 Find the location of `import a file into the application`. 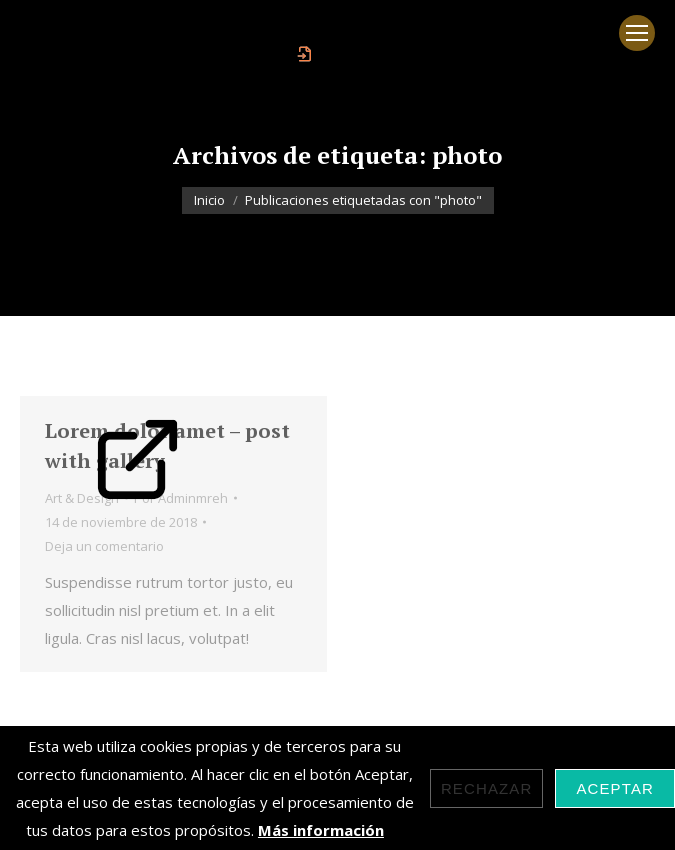

import a file into the application is located at coordinates (305, 54).